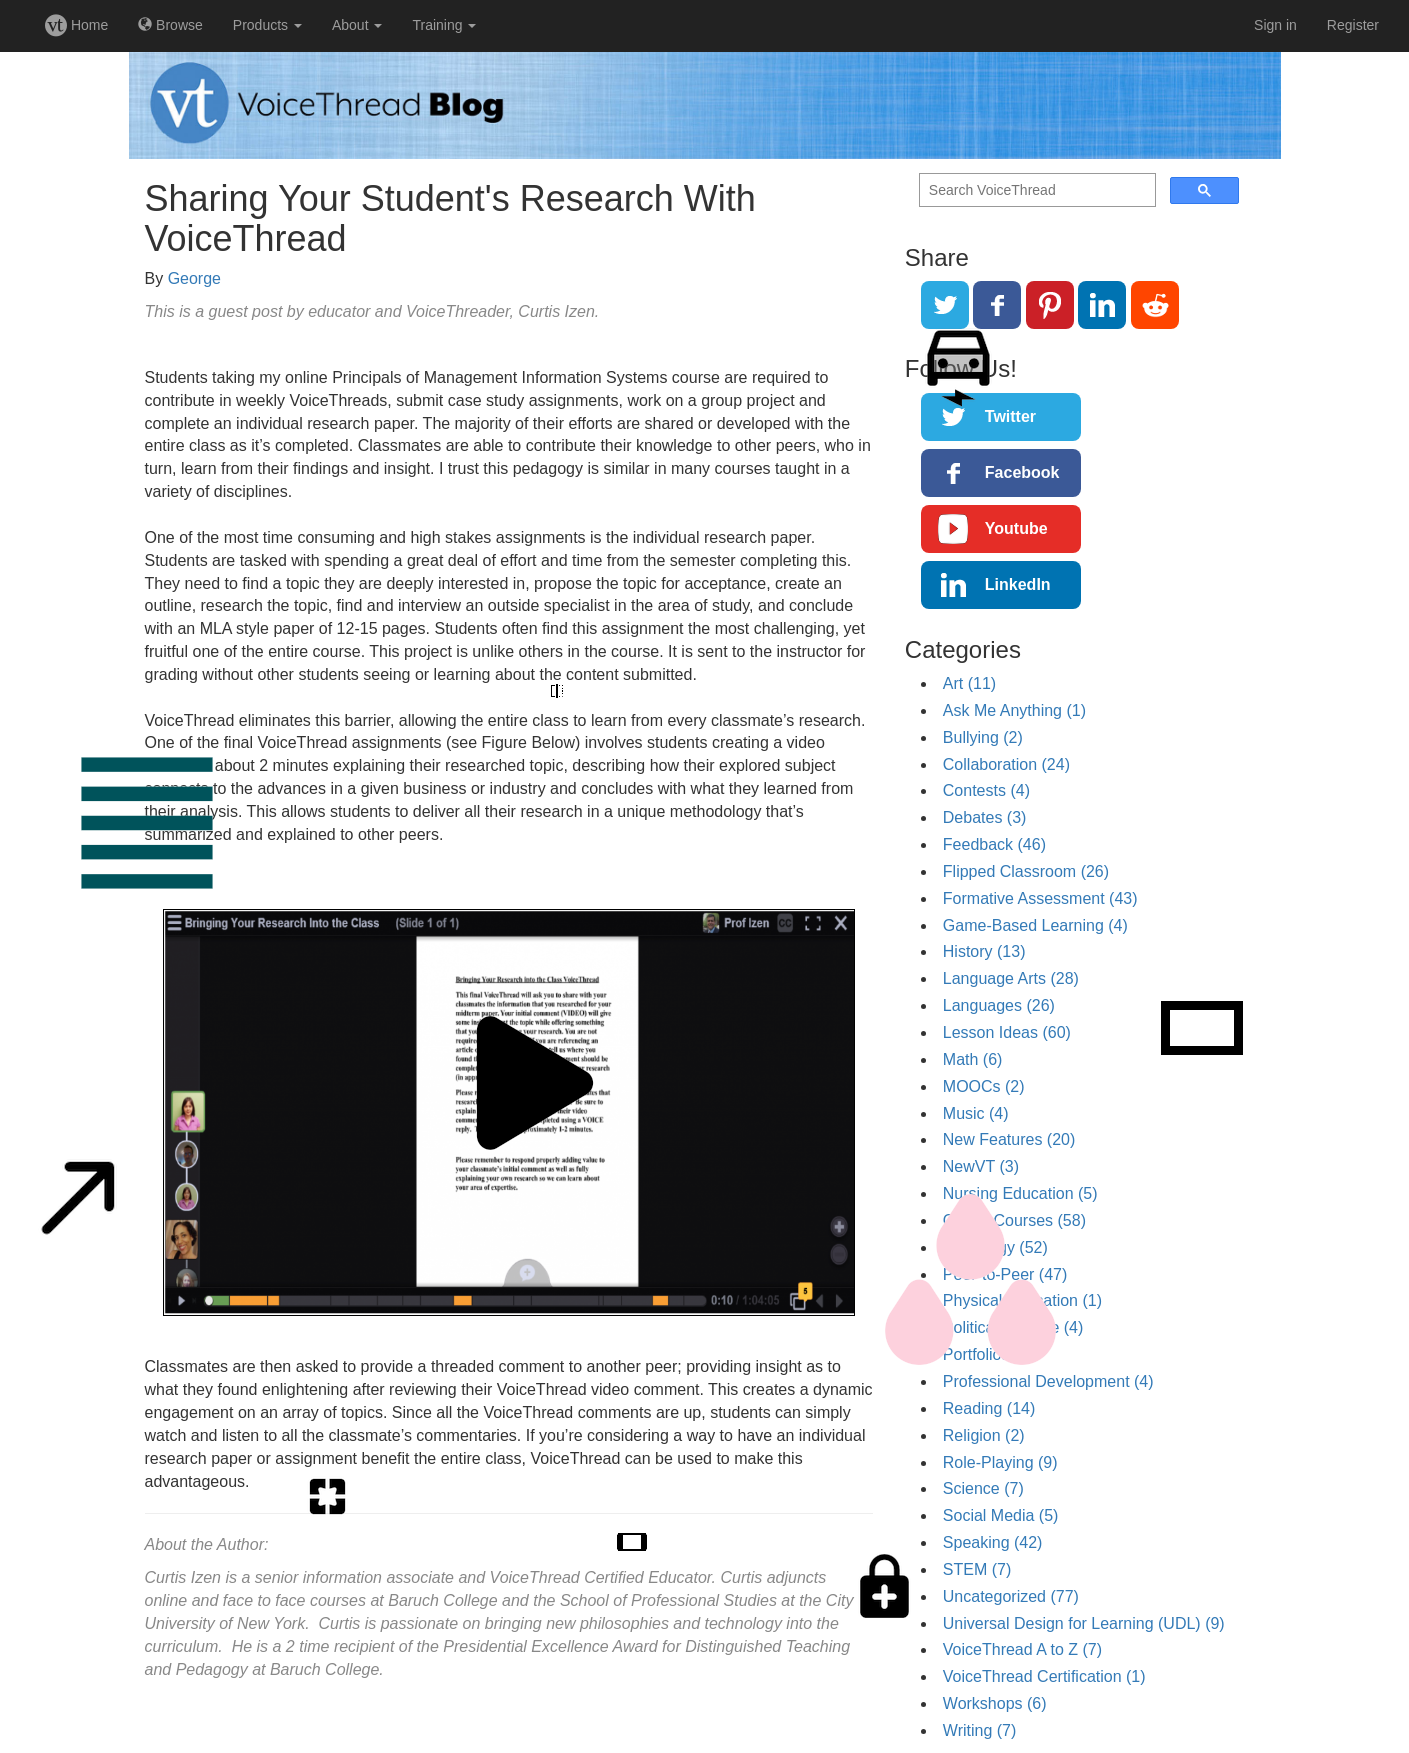 The width and height of the screenshot is (1409, 1753). I want to click on switch device to landscape mode, so click(632, 1542).